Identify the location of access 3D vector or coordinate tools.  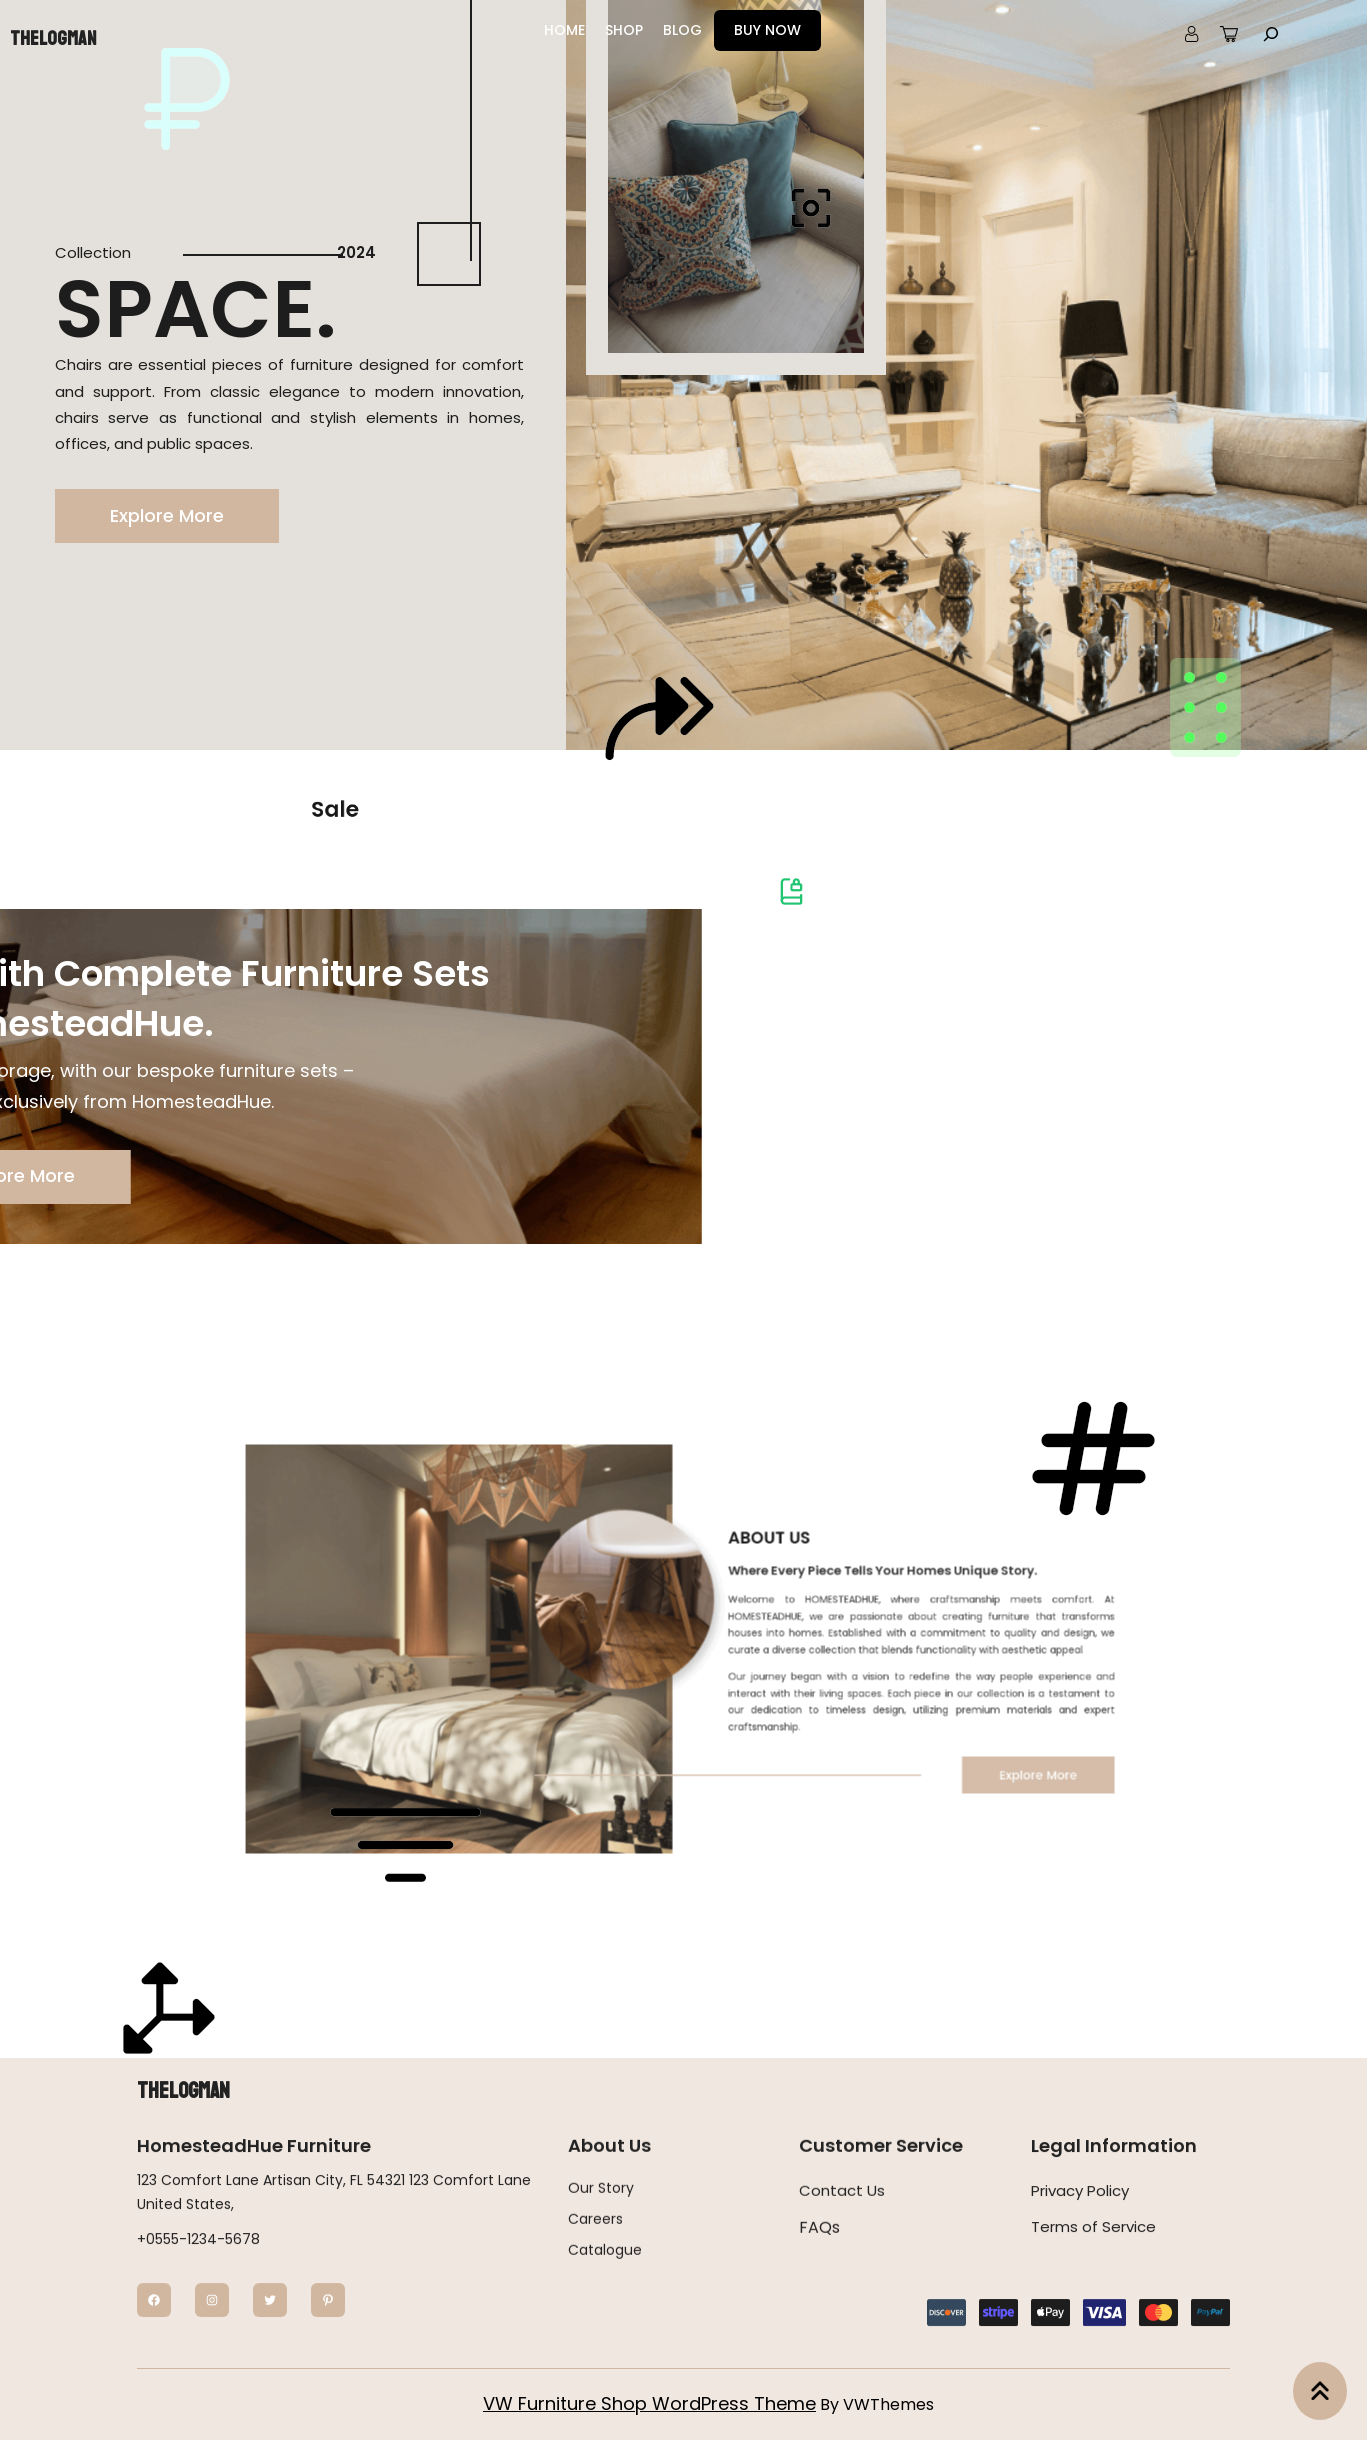
(163, 2013).